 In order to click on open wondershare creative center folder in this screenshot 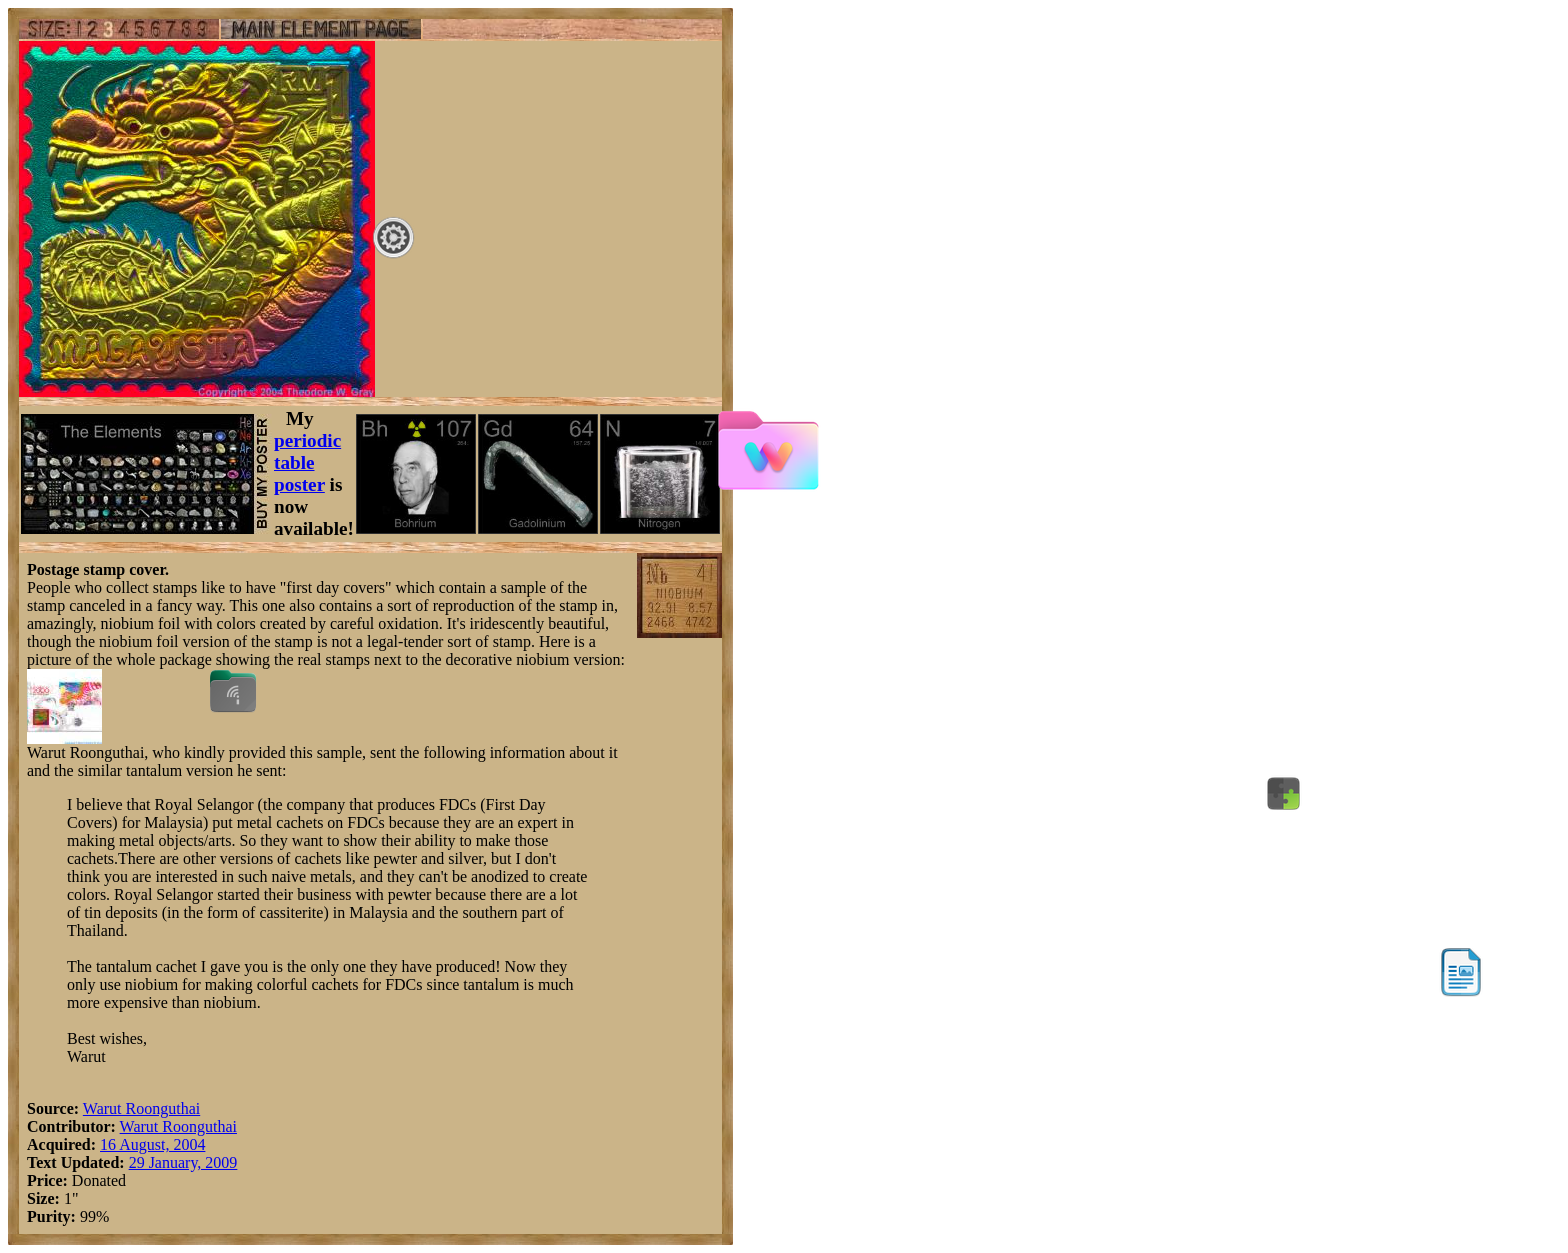, I will do `click(768, 453)`.